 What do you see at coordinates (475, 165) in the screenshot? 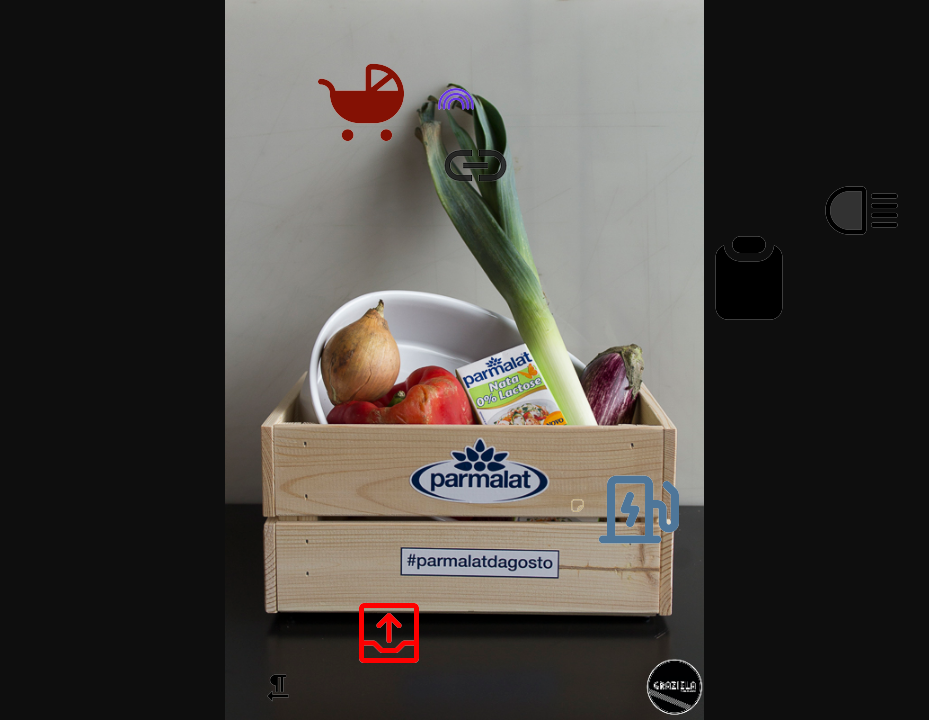
I see `copy or share a link` at bounding box center [475, 165].